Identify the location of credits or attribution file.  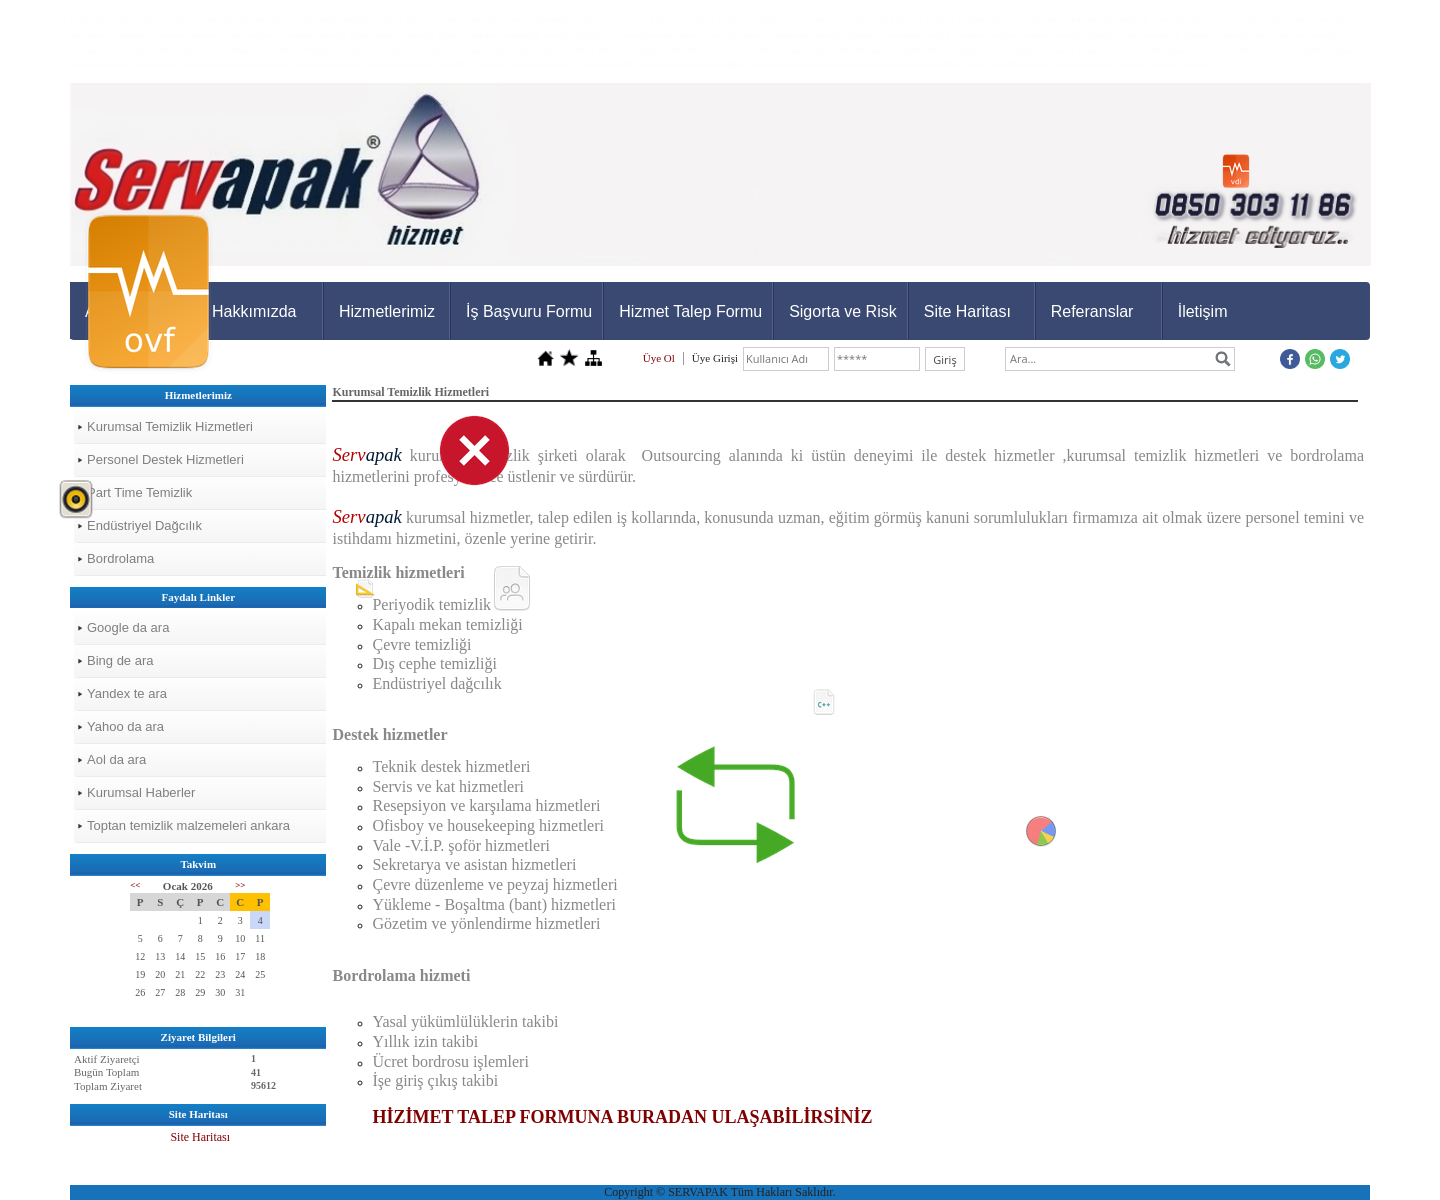
(512, 588).